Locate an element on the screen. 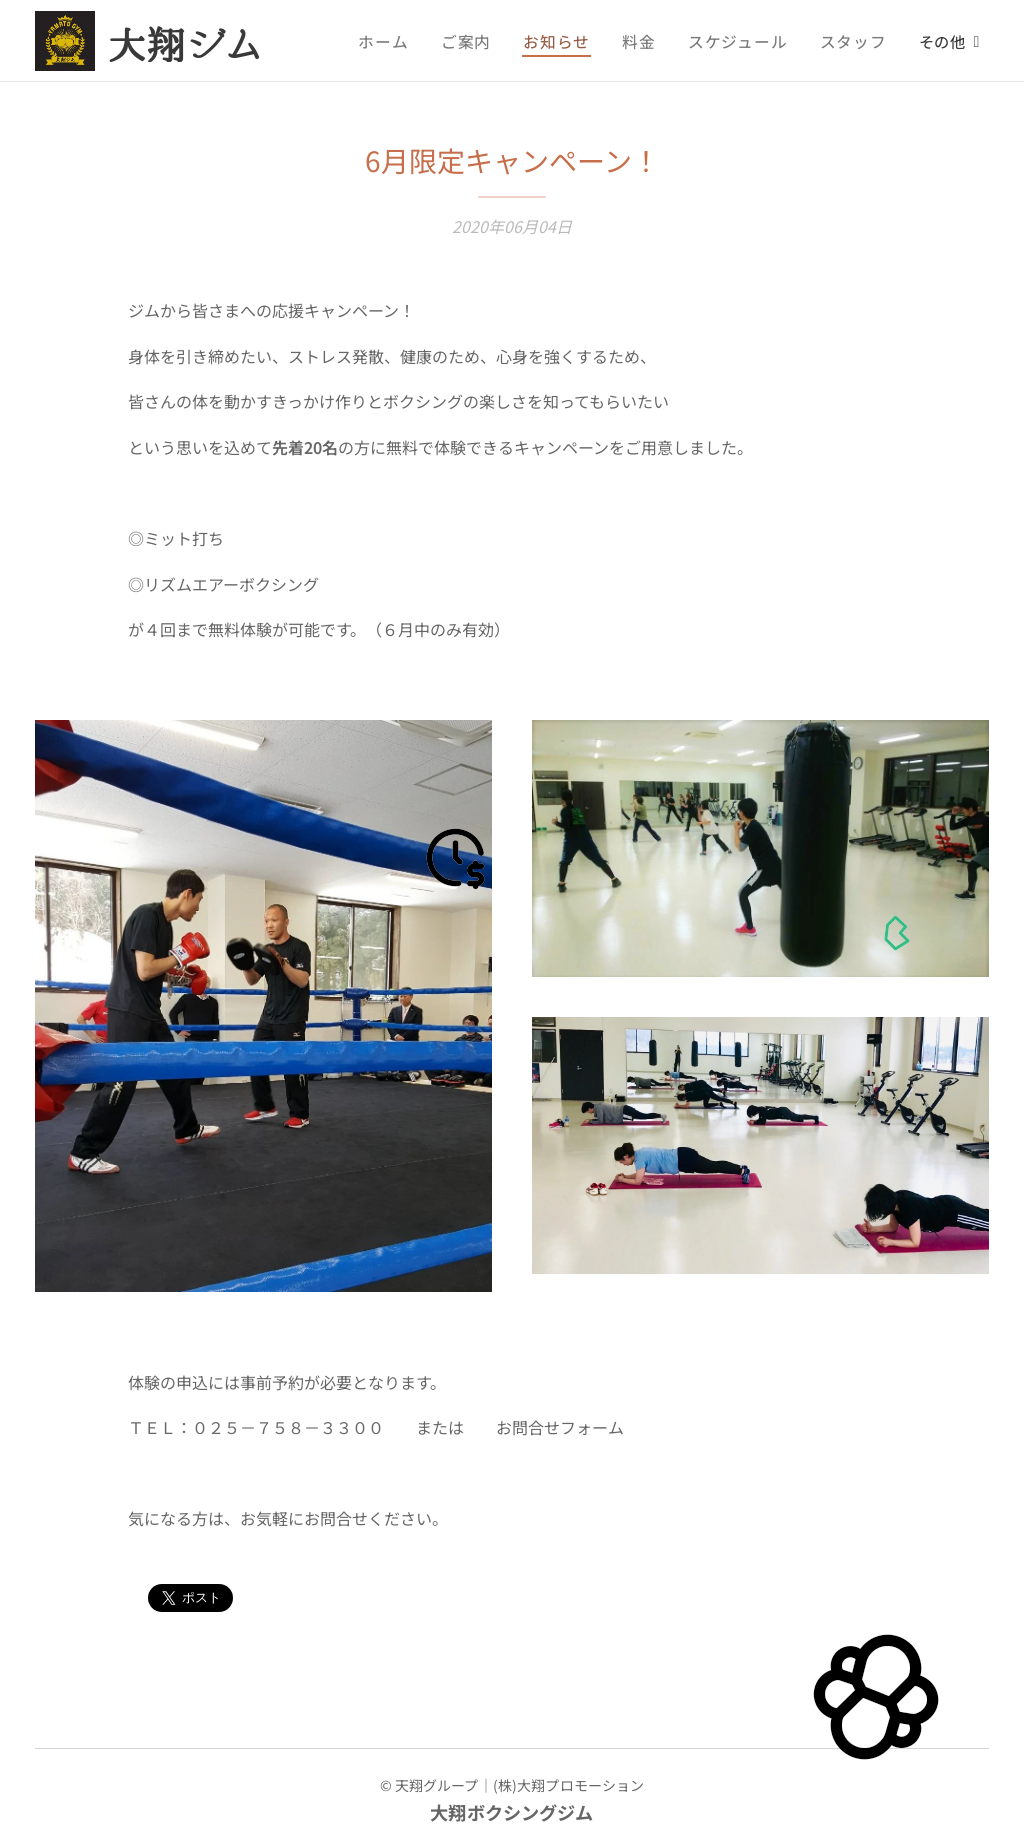 This screenshot has height=1825, width=1024. bulma CSS framework logo is located at coordinates (897, 933).